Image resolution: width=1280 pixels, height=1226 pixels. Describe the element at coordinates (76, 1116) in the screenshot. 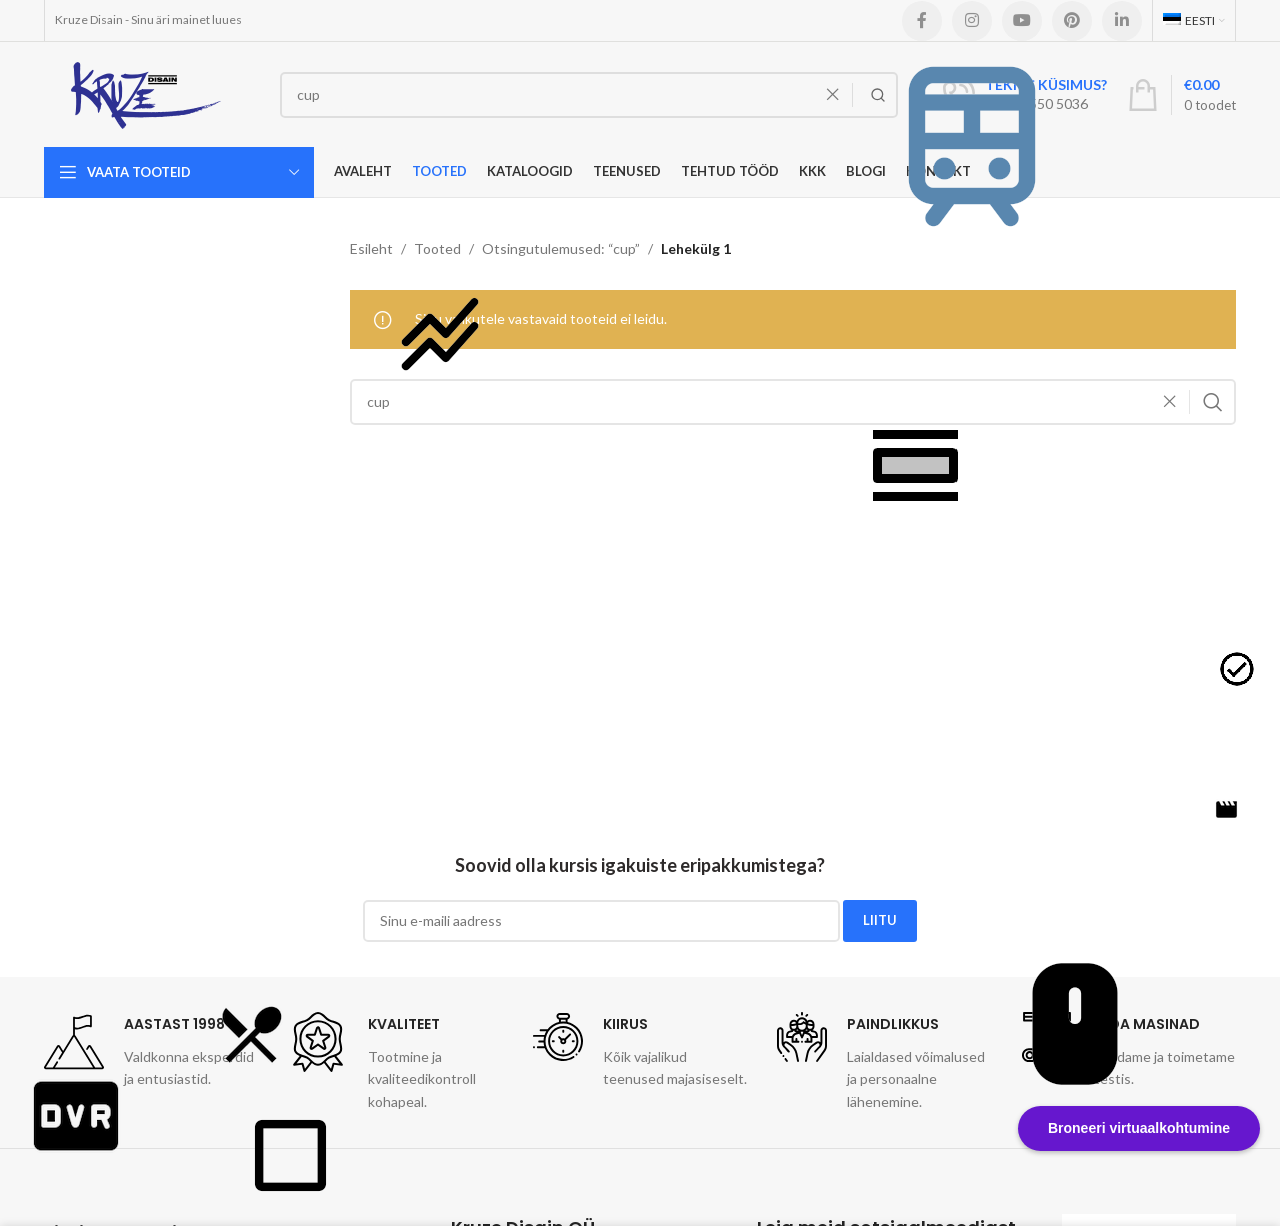

I see `access DVR recordings` at that location.